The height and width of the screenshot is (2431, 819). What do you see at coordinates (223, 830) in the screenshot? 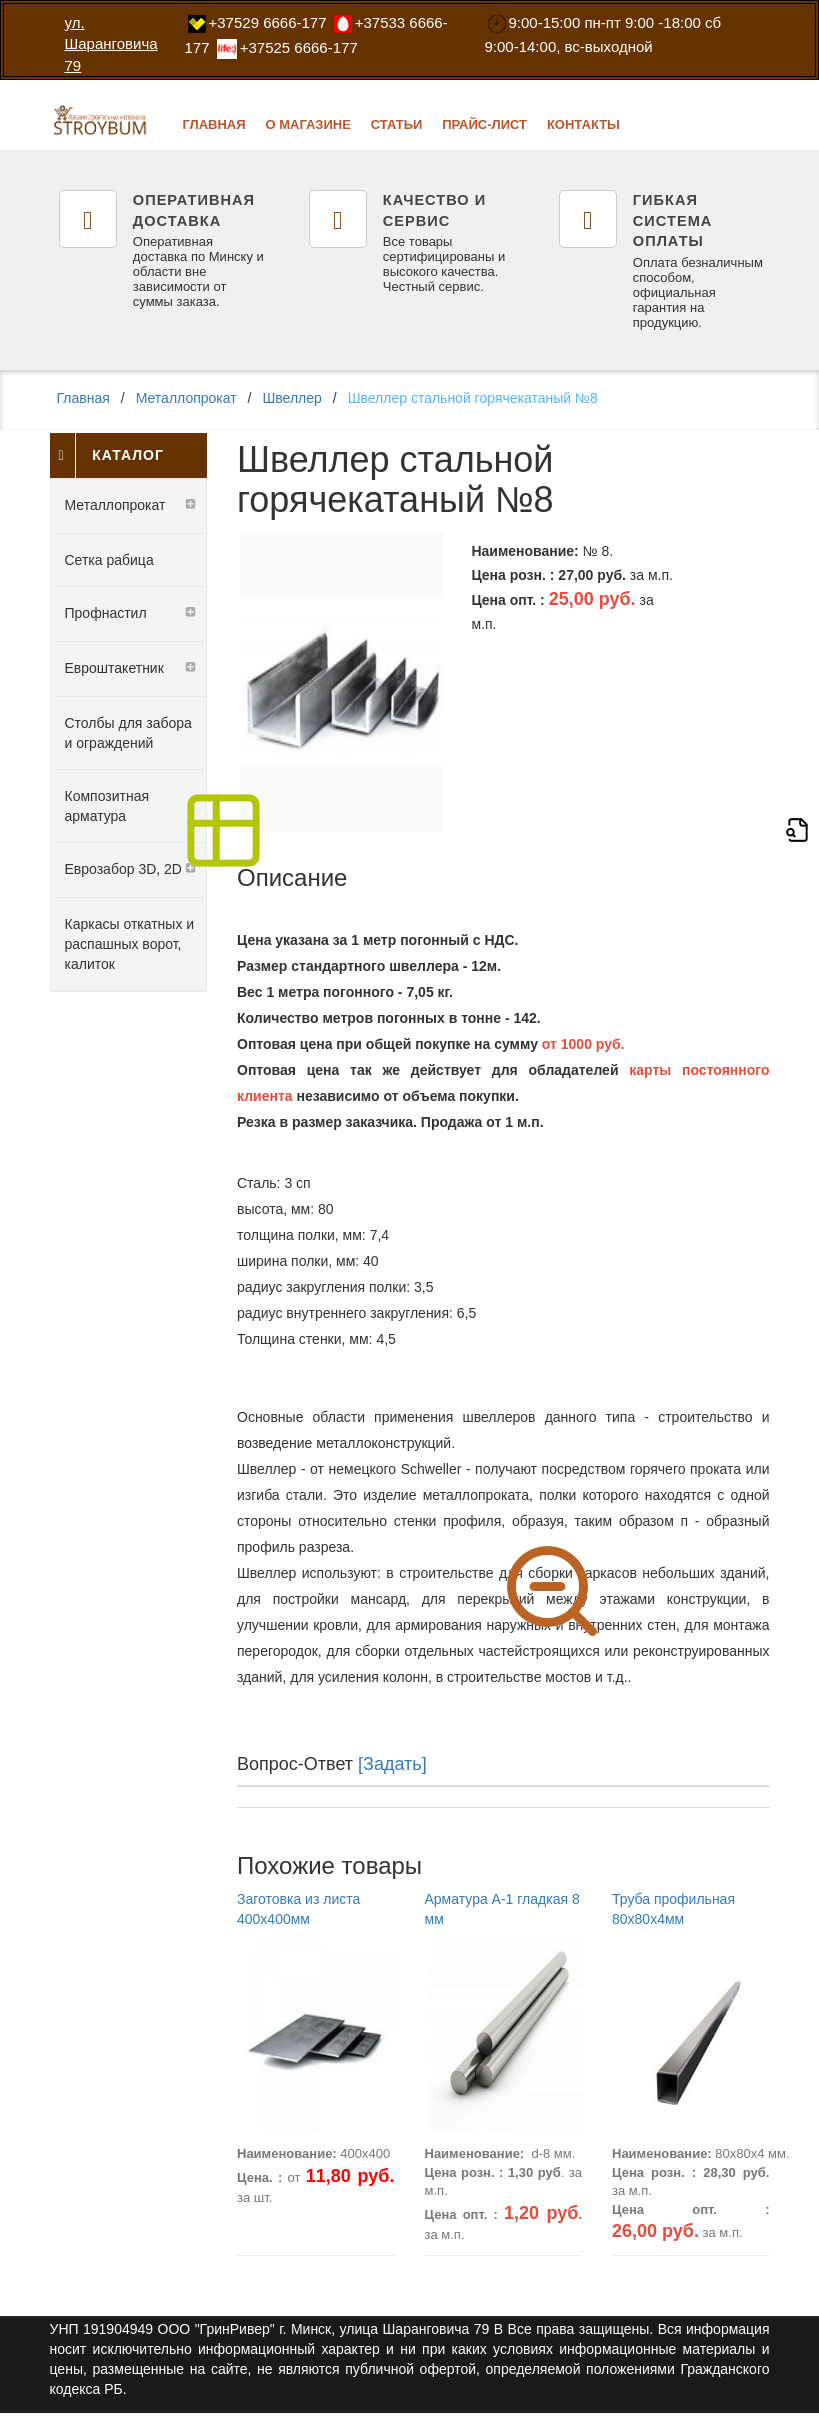
I see `view data in table format` at bounding box center [223, 830].